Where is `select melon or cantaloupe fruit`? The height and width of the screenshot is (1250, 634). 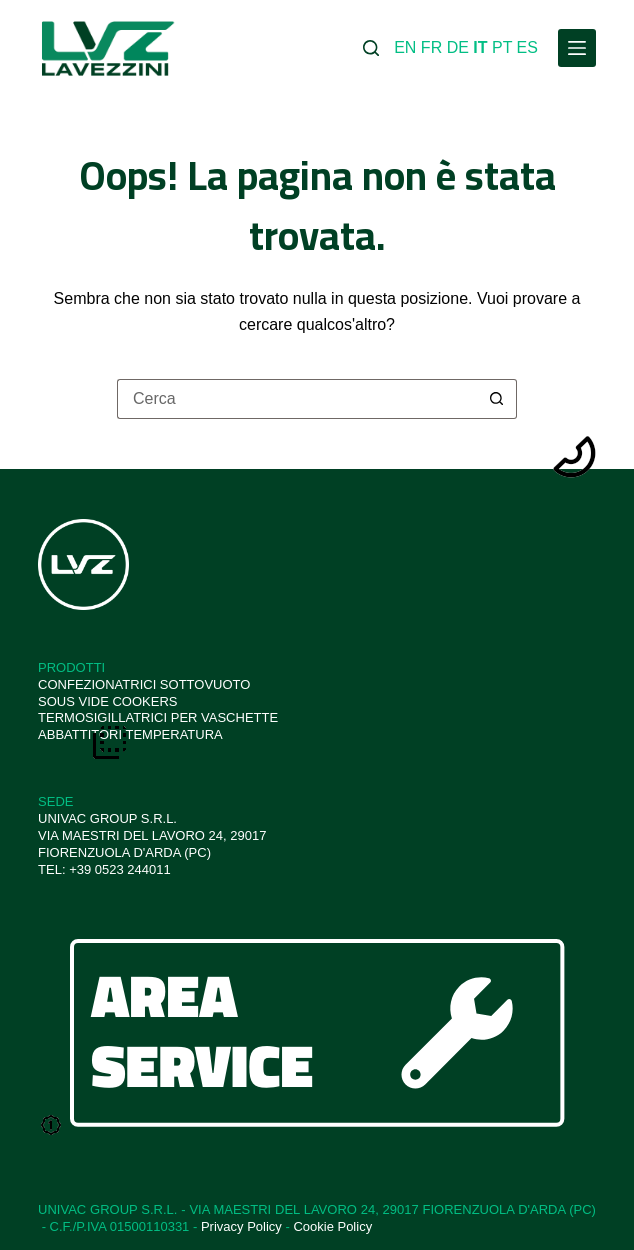
select melon or cantaloupe fruit is located at coordinates (575, 457).